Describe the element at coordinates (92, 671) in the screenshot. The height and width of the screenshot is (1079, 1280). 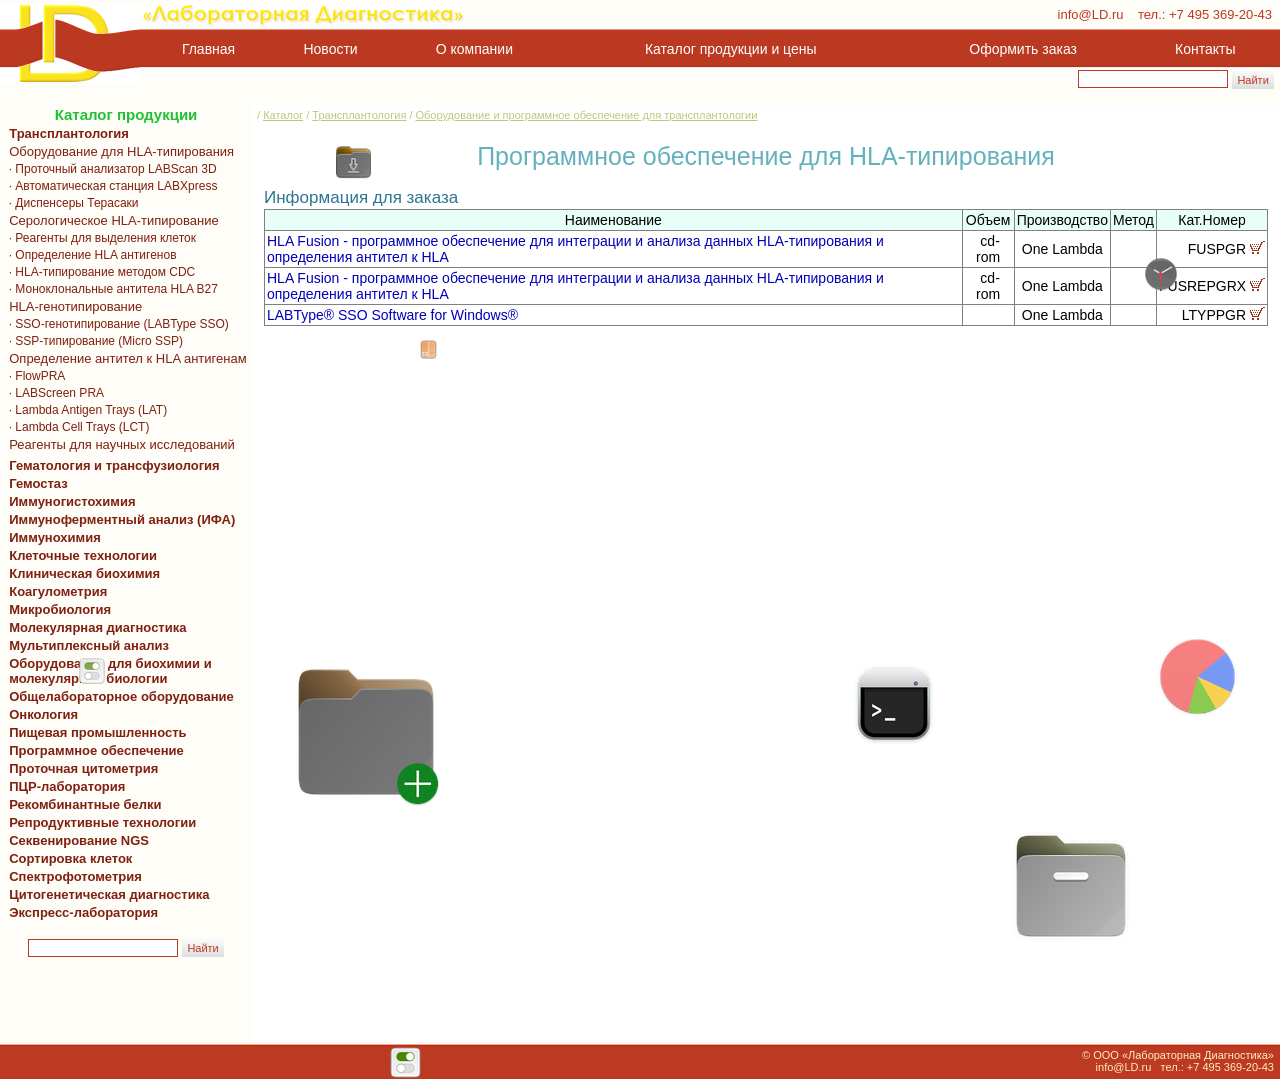
I see `open system tweaks or settings customization` at that location.